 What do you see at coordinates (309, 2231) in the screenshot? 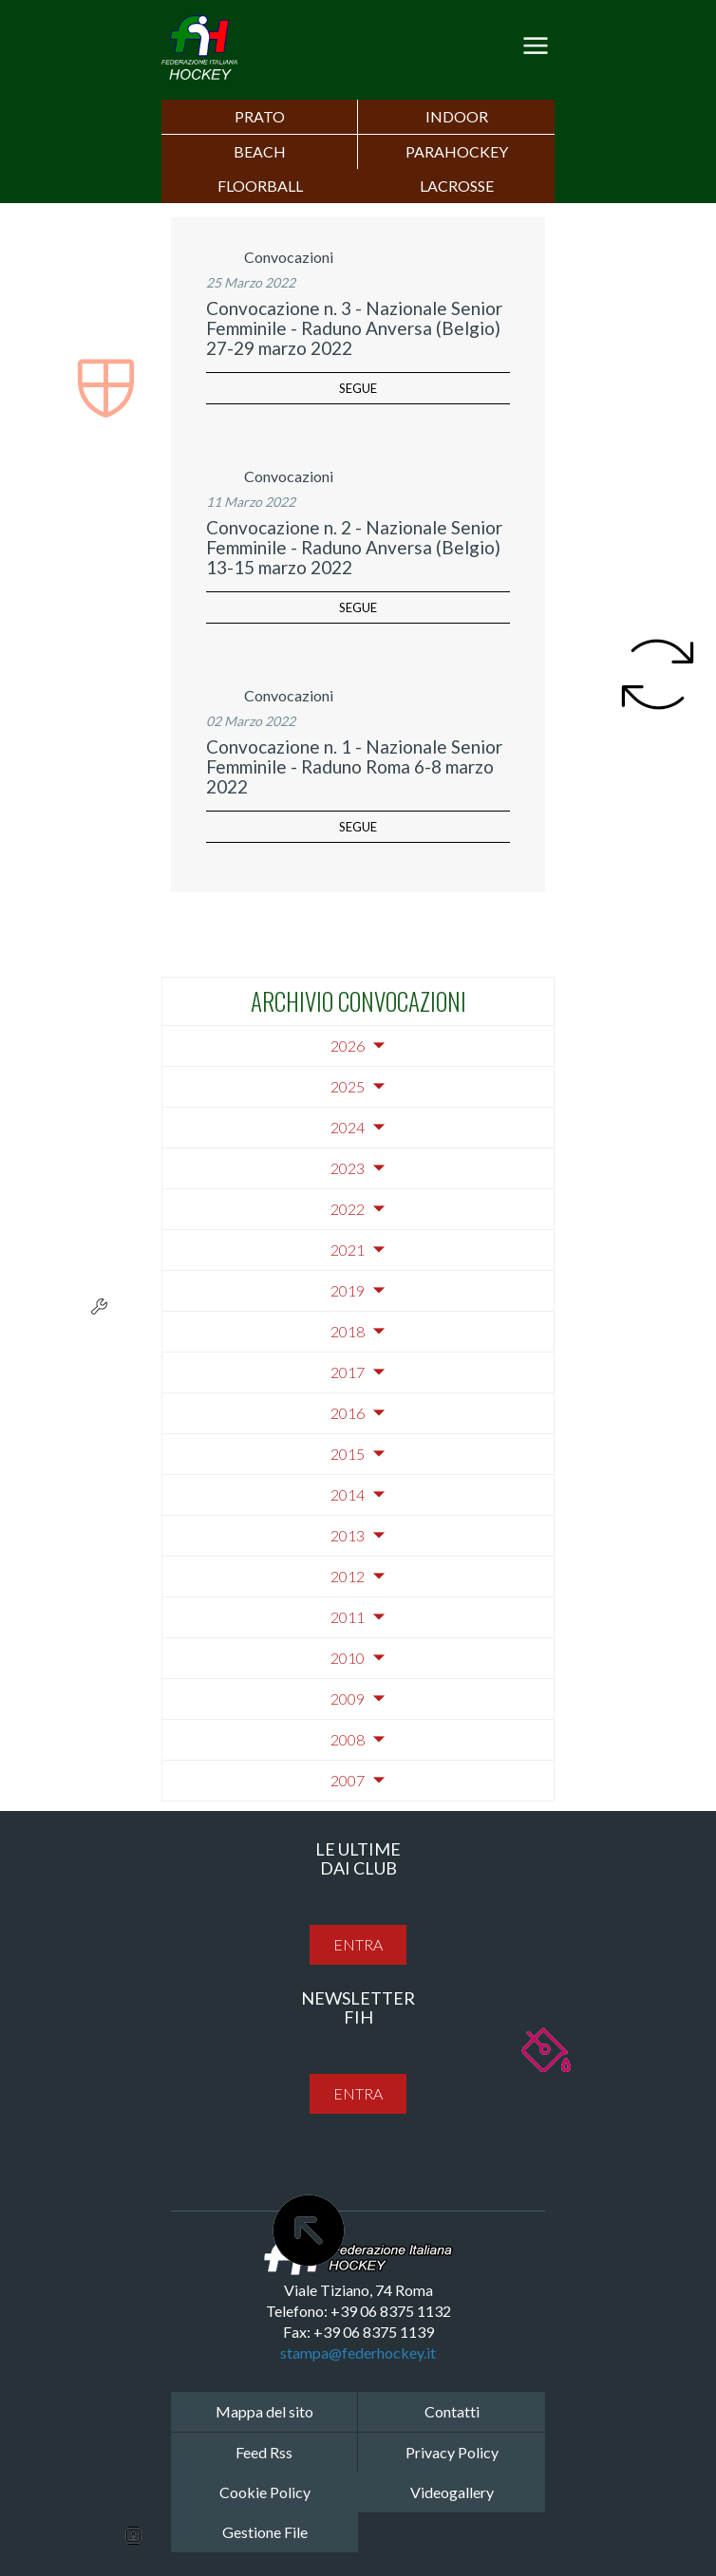
I see `navigate back to the previous screen` at bounding box center [309, 2231].